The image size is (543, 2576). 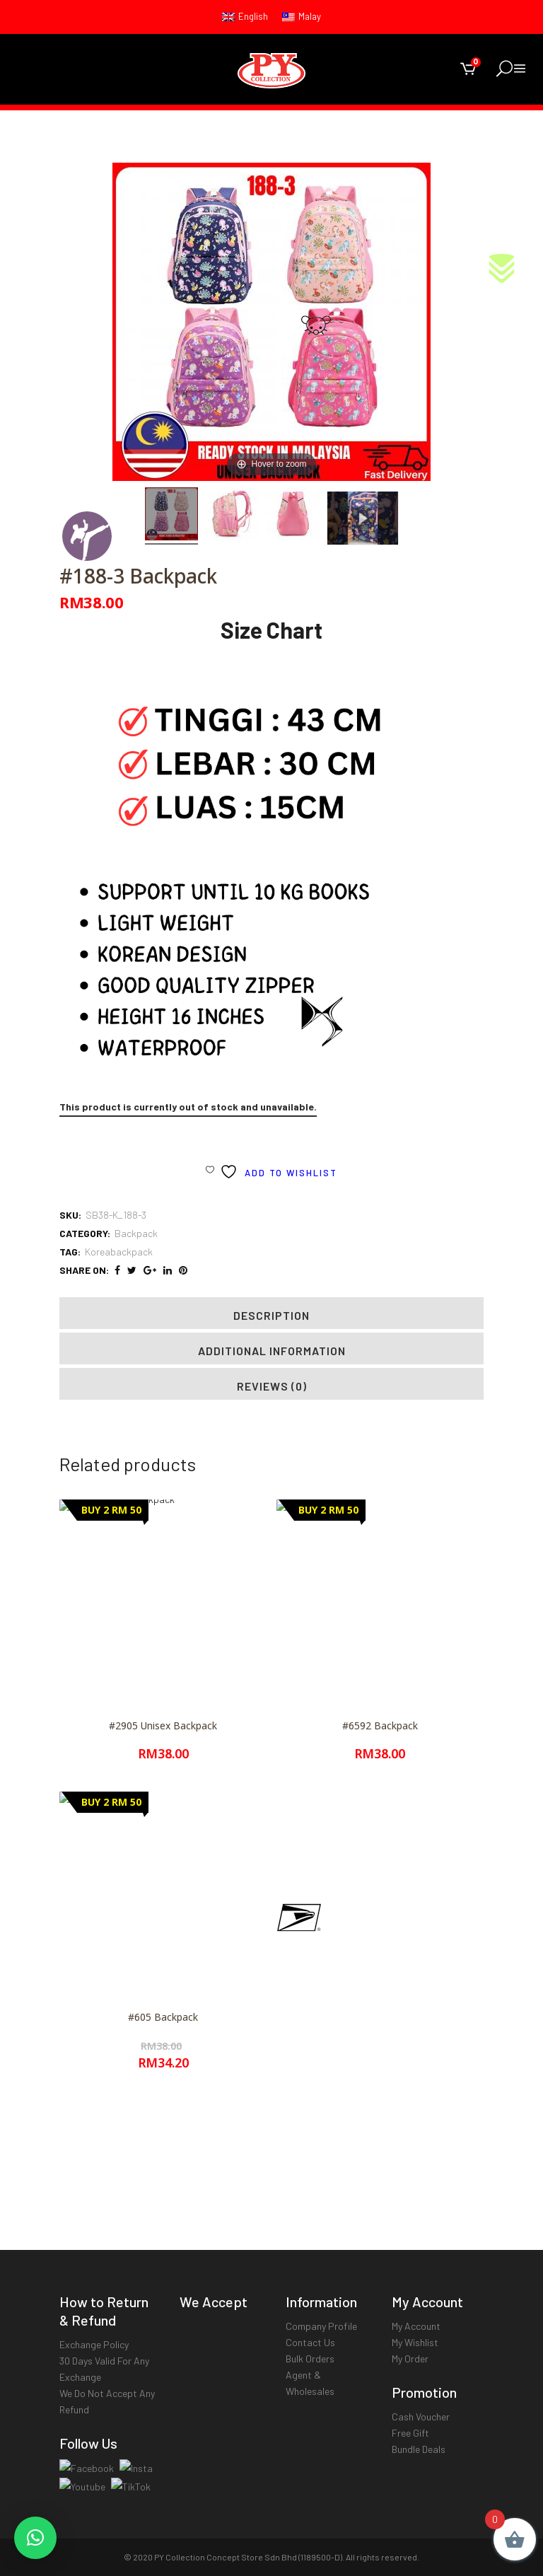 I want to click on sidekiq background job processing service logo, so click(x=87, y=536).